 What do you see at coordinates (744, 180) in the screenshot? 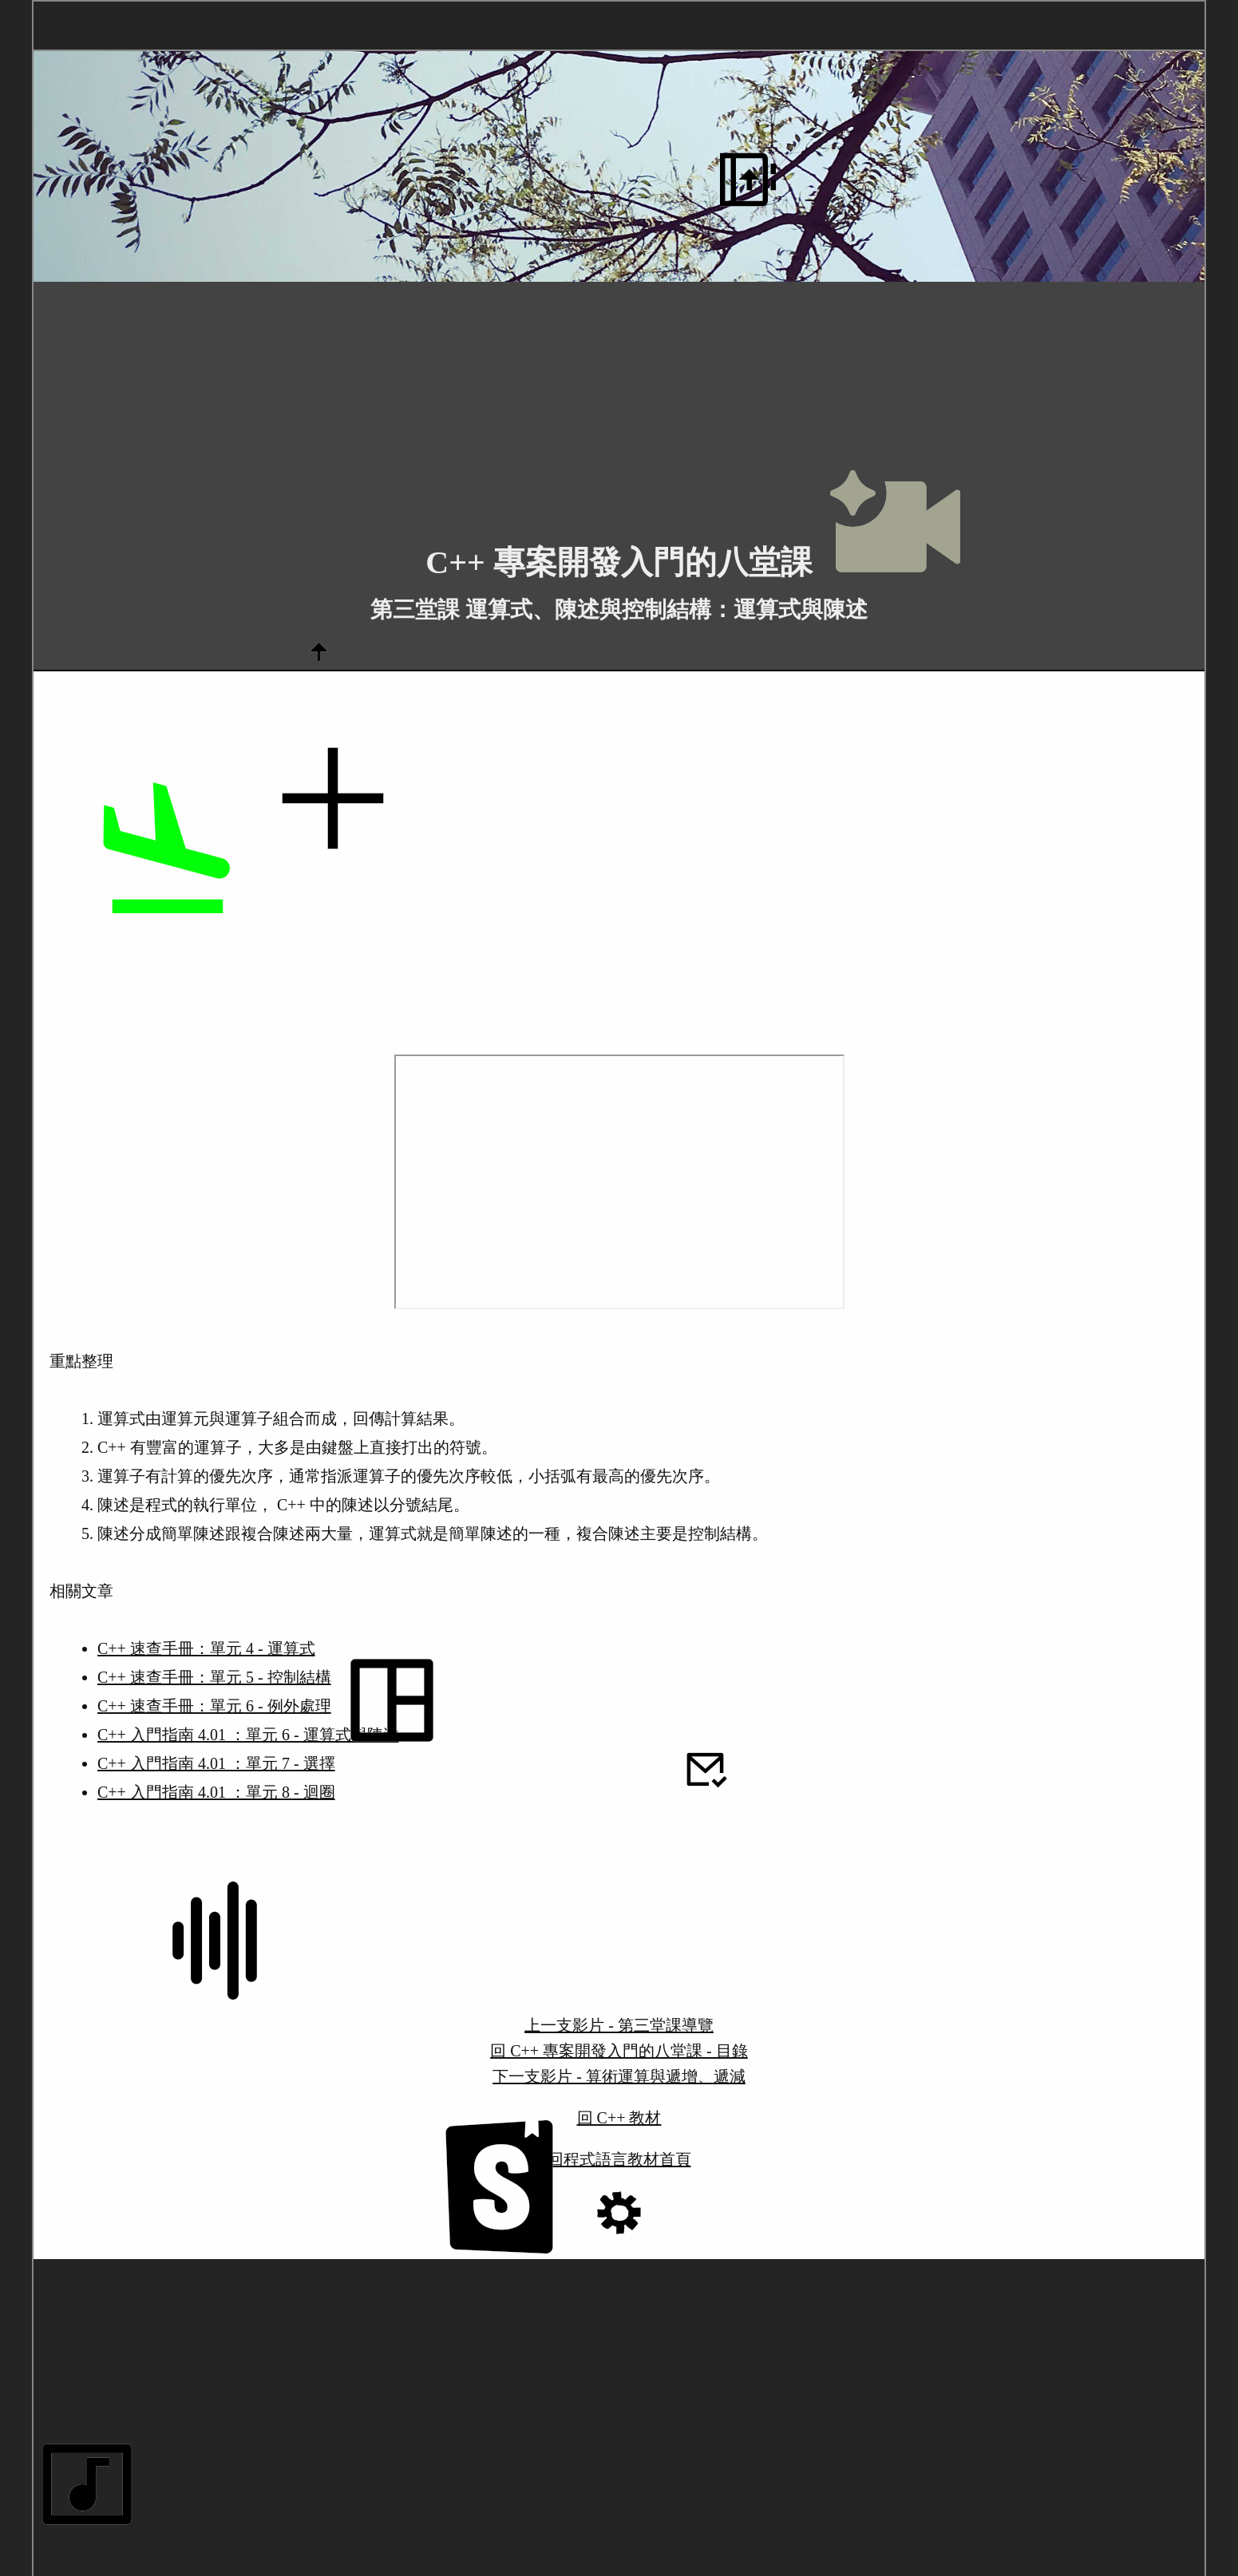
I see `upload contacts from address book` at bounding box center [744, 180].